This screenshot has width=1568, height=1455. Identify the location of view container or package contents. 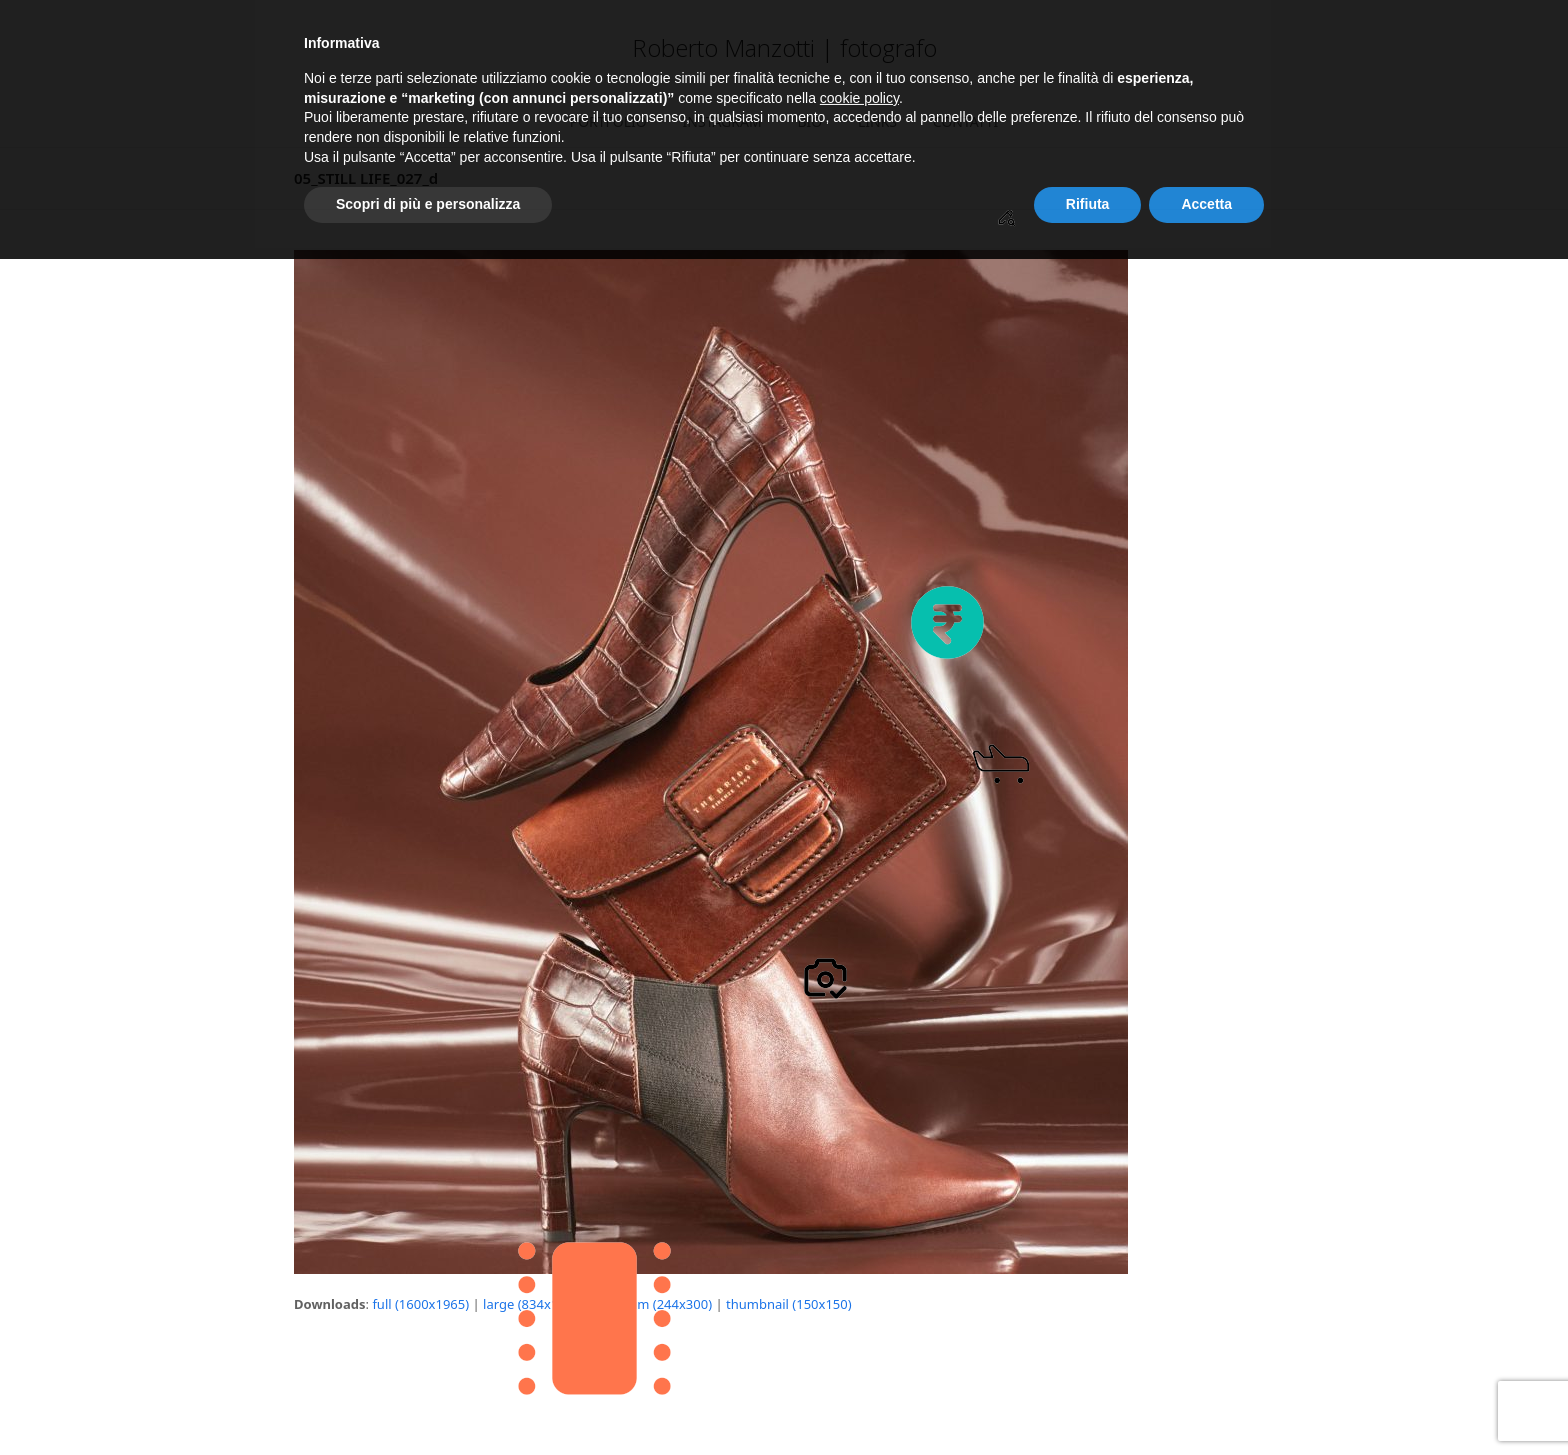
(594, 1318).